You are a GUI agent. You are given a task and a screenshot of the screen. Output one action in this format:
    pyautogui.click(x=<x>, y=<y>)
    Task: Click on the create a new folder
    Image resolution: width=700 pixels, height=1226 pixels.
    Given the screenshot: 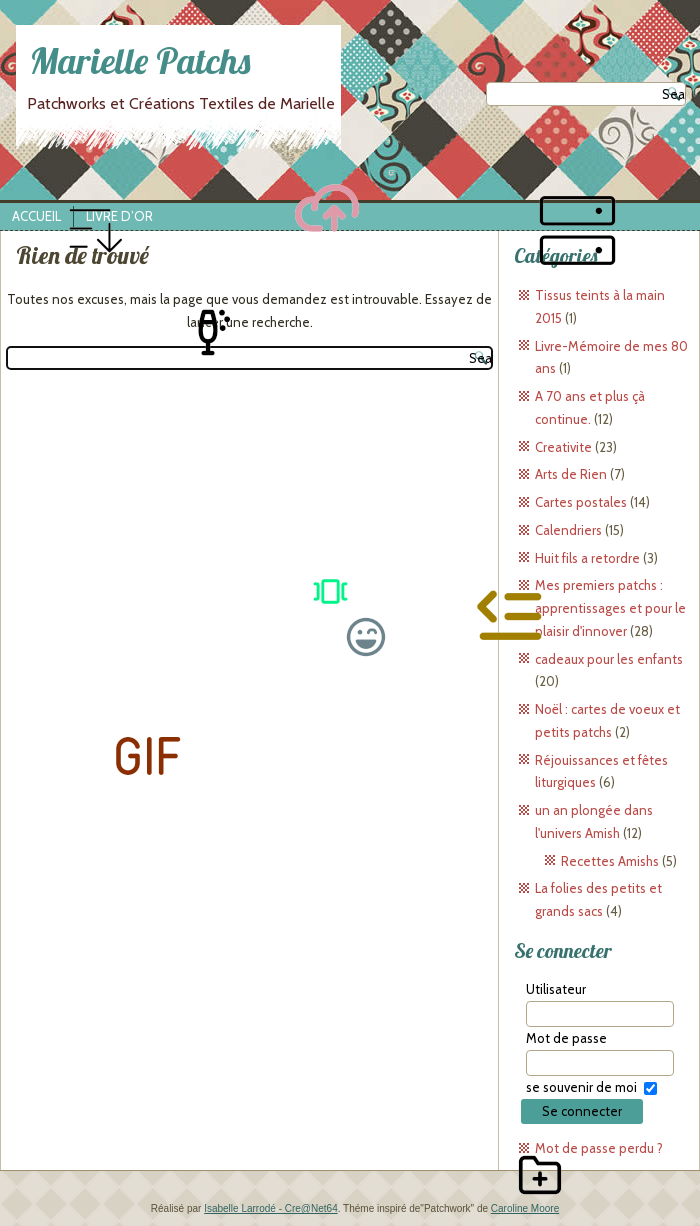 What is the action you would take?
    pyautogui.click(x=540, y=1175)
    